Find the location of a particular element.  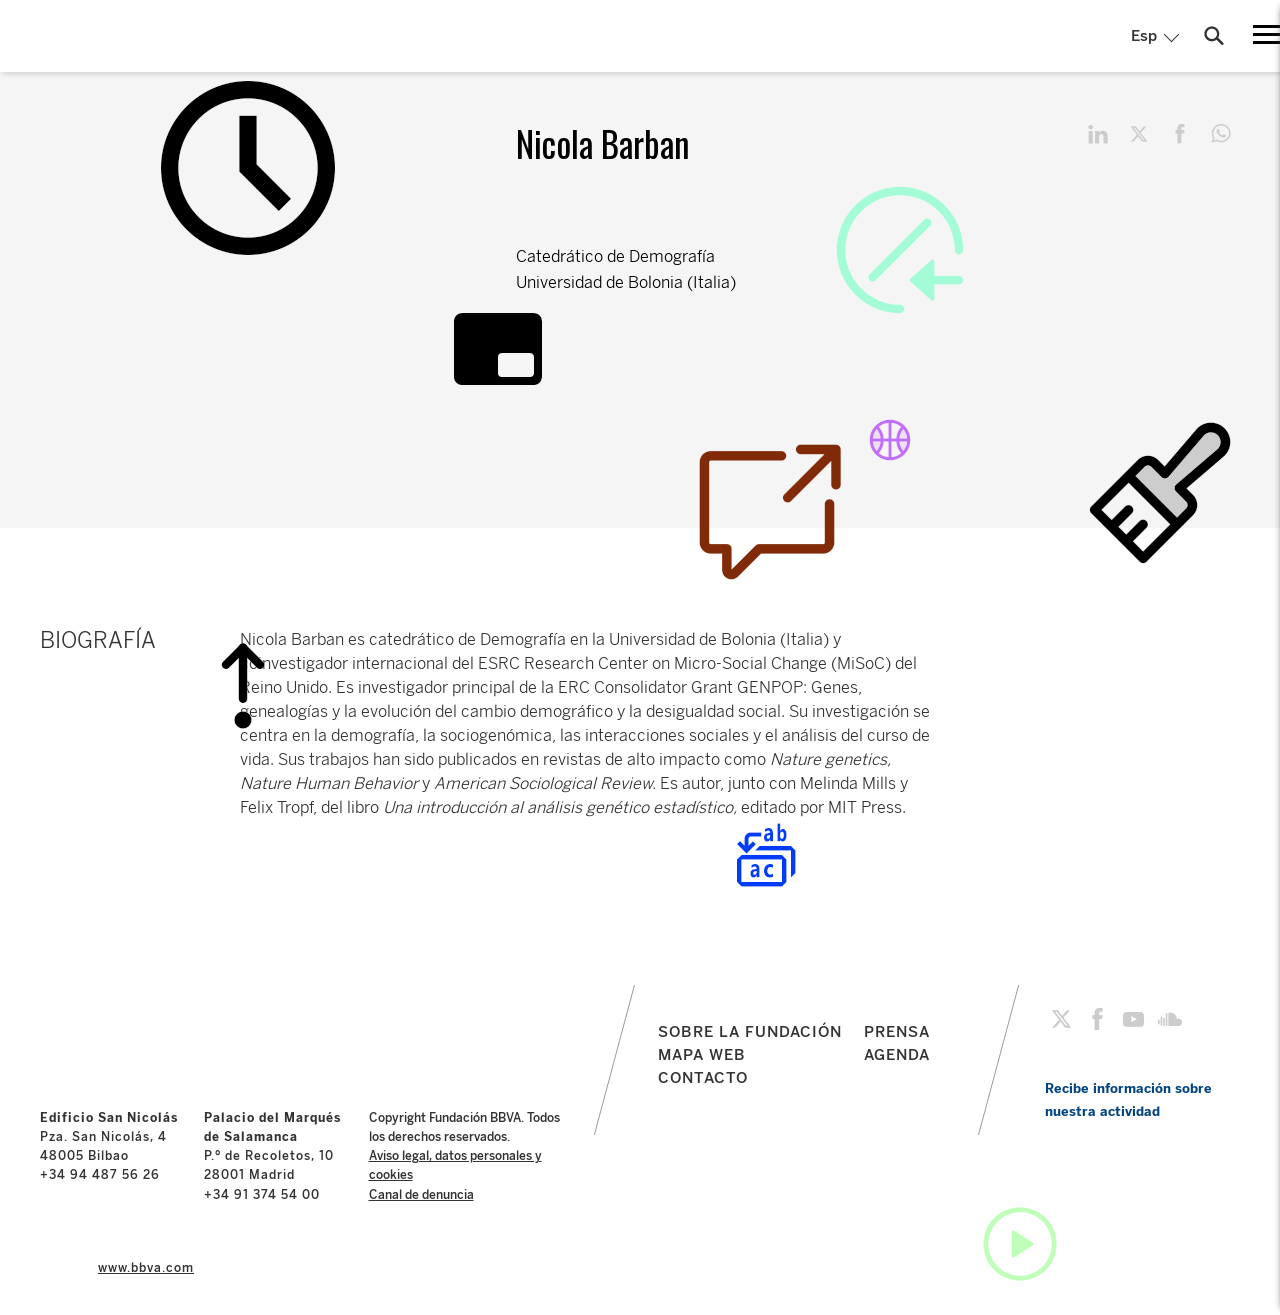

access sports or basketball-related content is located at coordinates (890, 440).